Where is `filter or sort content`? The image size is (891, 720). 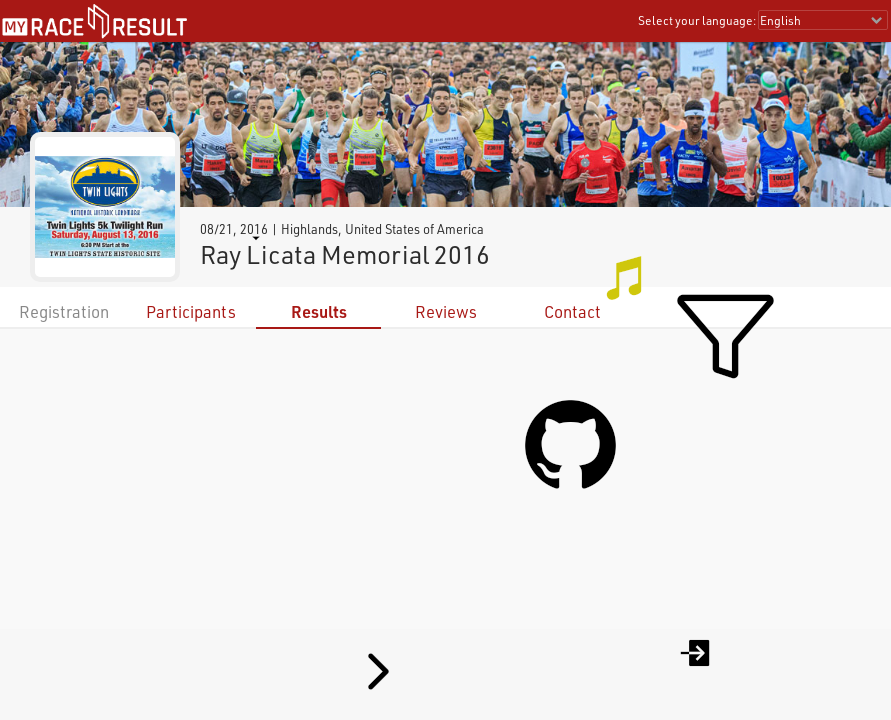
filter or sort content is located at coordinates (725, 336).